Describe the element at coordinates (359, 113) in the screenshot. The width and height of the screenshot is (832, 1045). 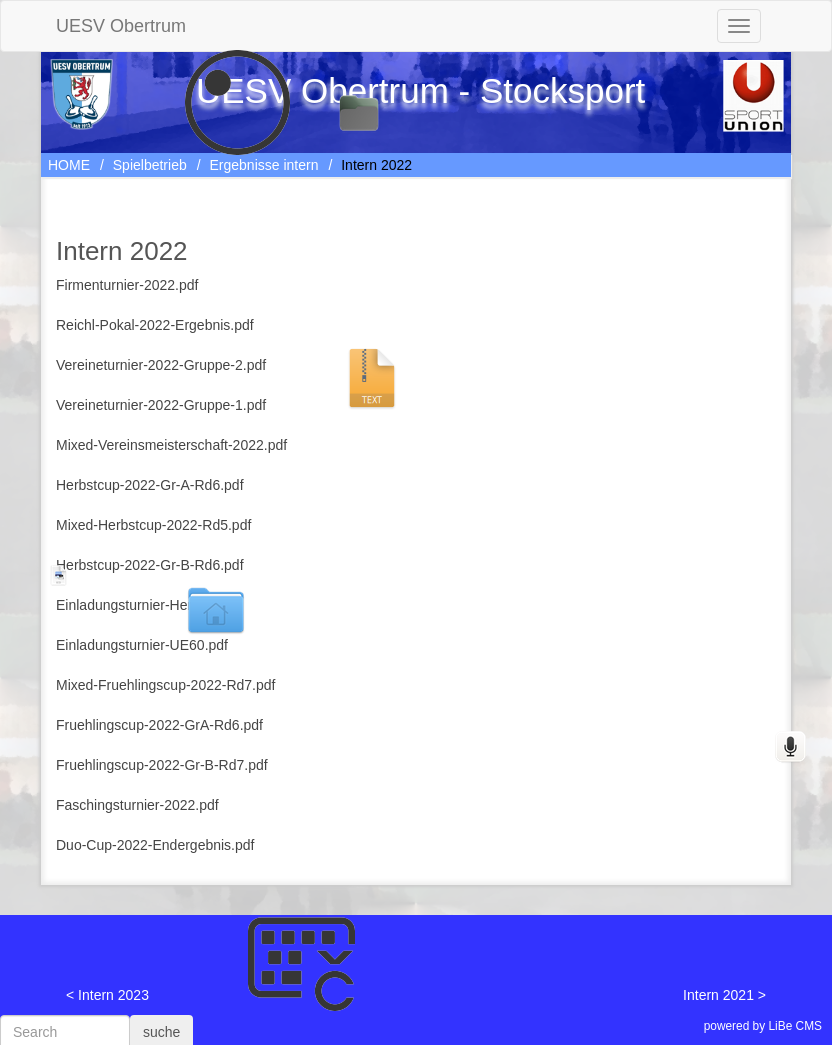
I see `drop files here to add to folder` at that location.